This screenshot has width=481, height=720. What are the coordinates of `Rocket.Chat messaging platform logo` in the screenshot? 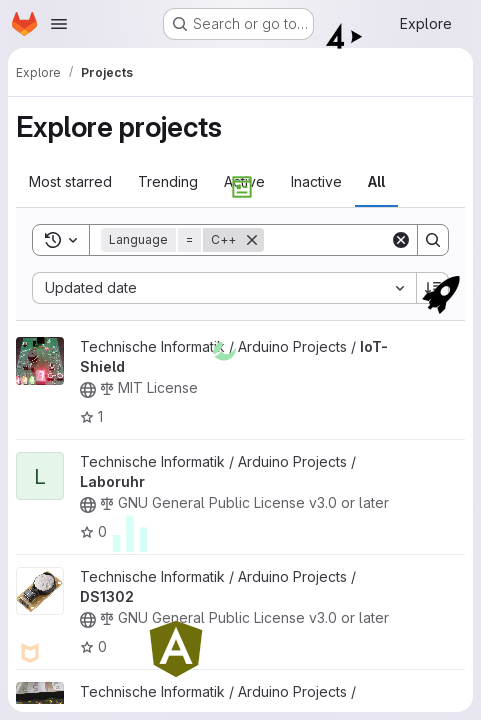 It's located at (441, 295).